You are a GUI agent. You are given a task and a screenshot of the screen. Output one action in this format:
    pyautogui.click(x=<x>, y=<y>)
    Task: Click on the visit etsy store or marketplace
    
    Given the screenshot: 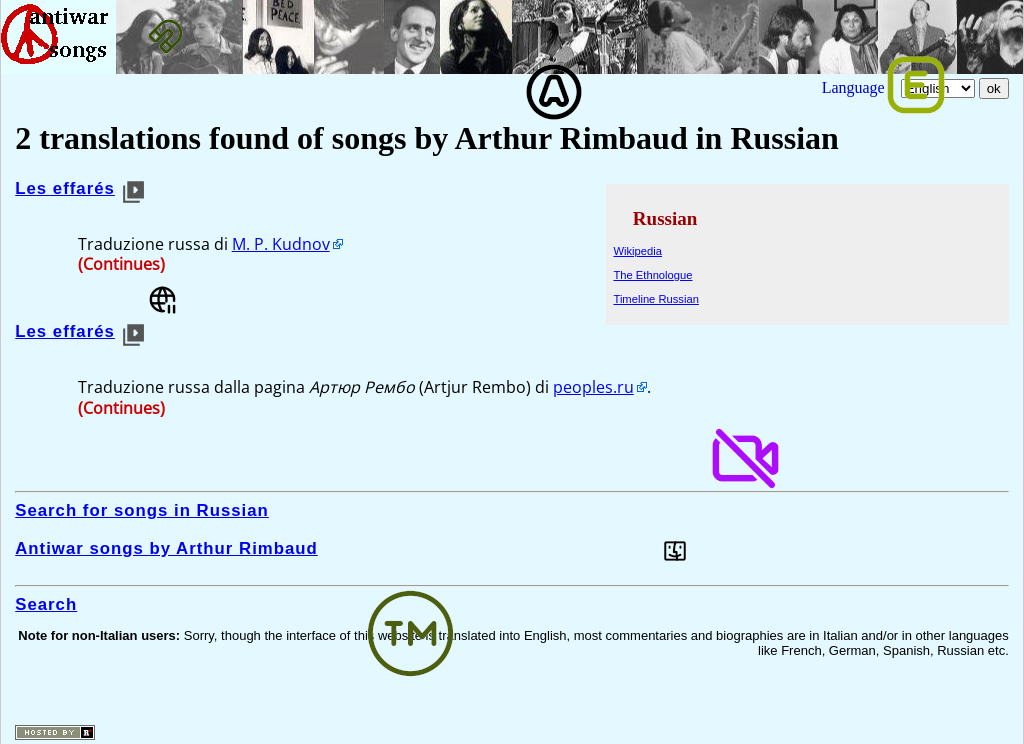 What is the action you would take?
    pyautogui.click(x=916, y=85)
    